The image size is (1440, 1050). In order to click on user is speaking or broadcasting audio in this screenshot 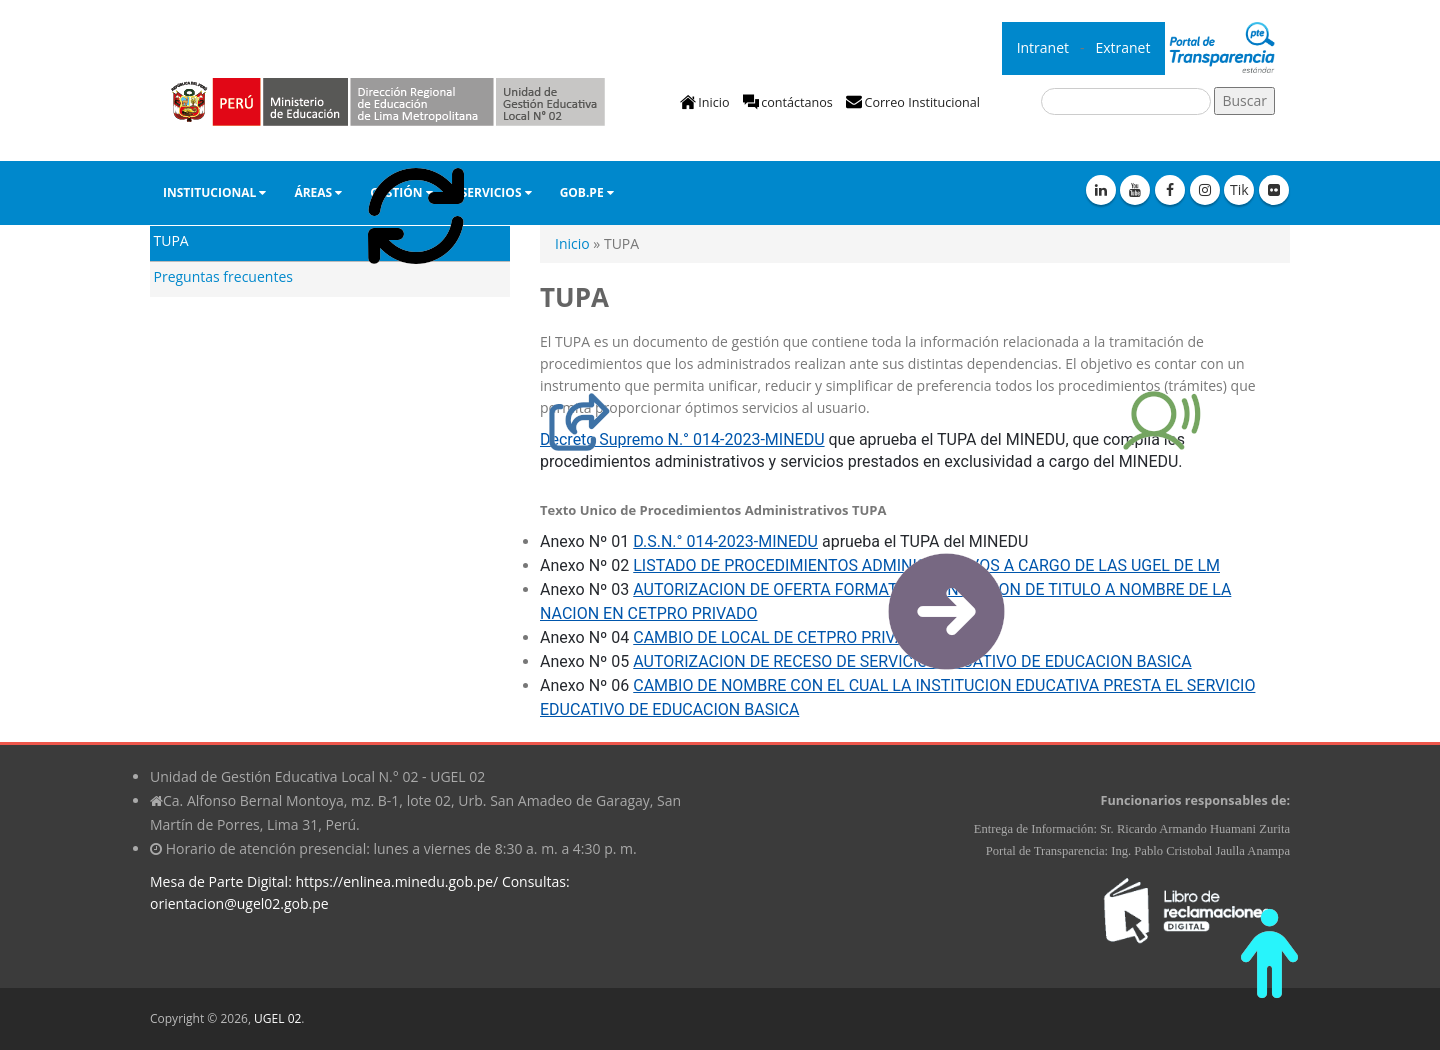, I will do `click(1160, 420)`.